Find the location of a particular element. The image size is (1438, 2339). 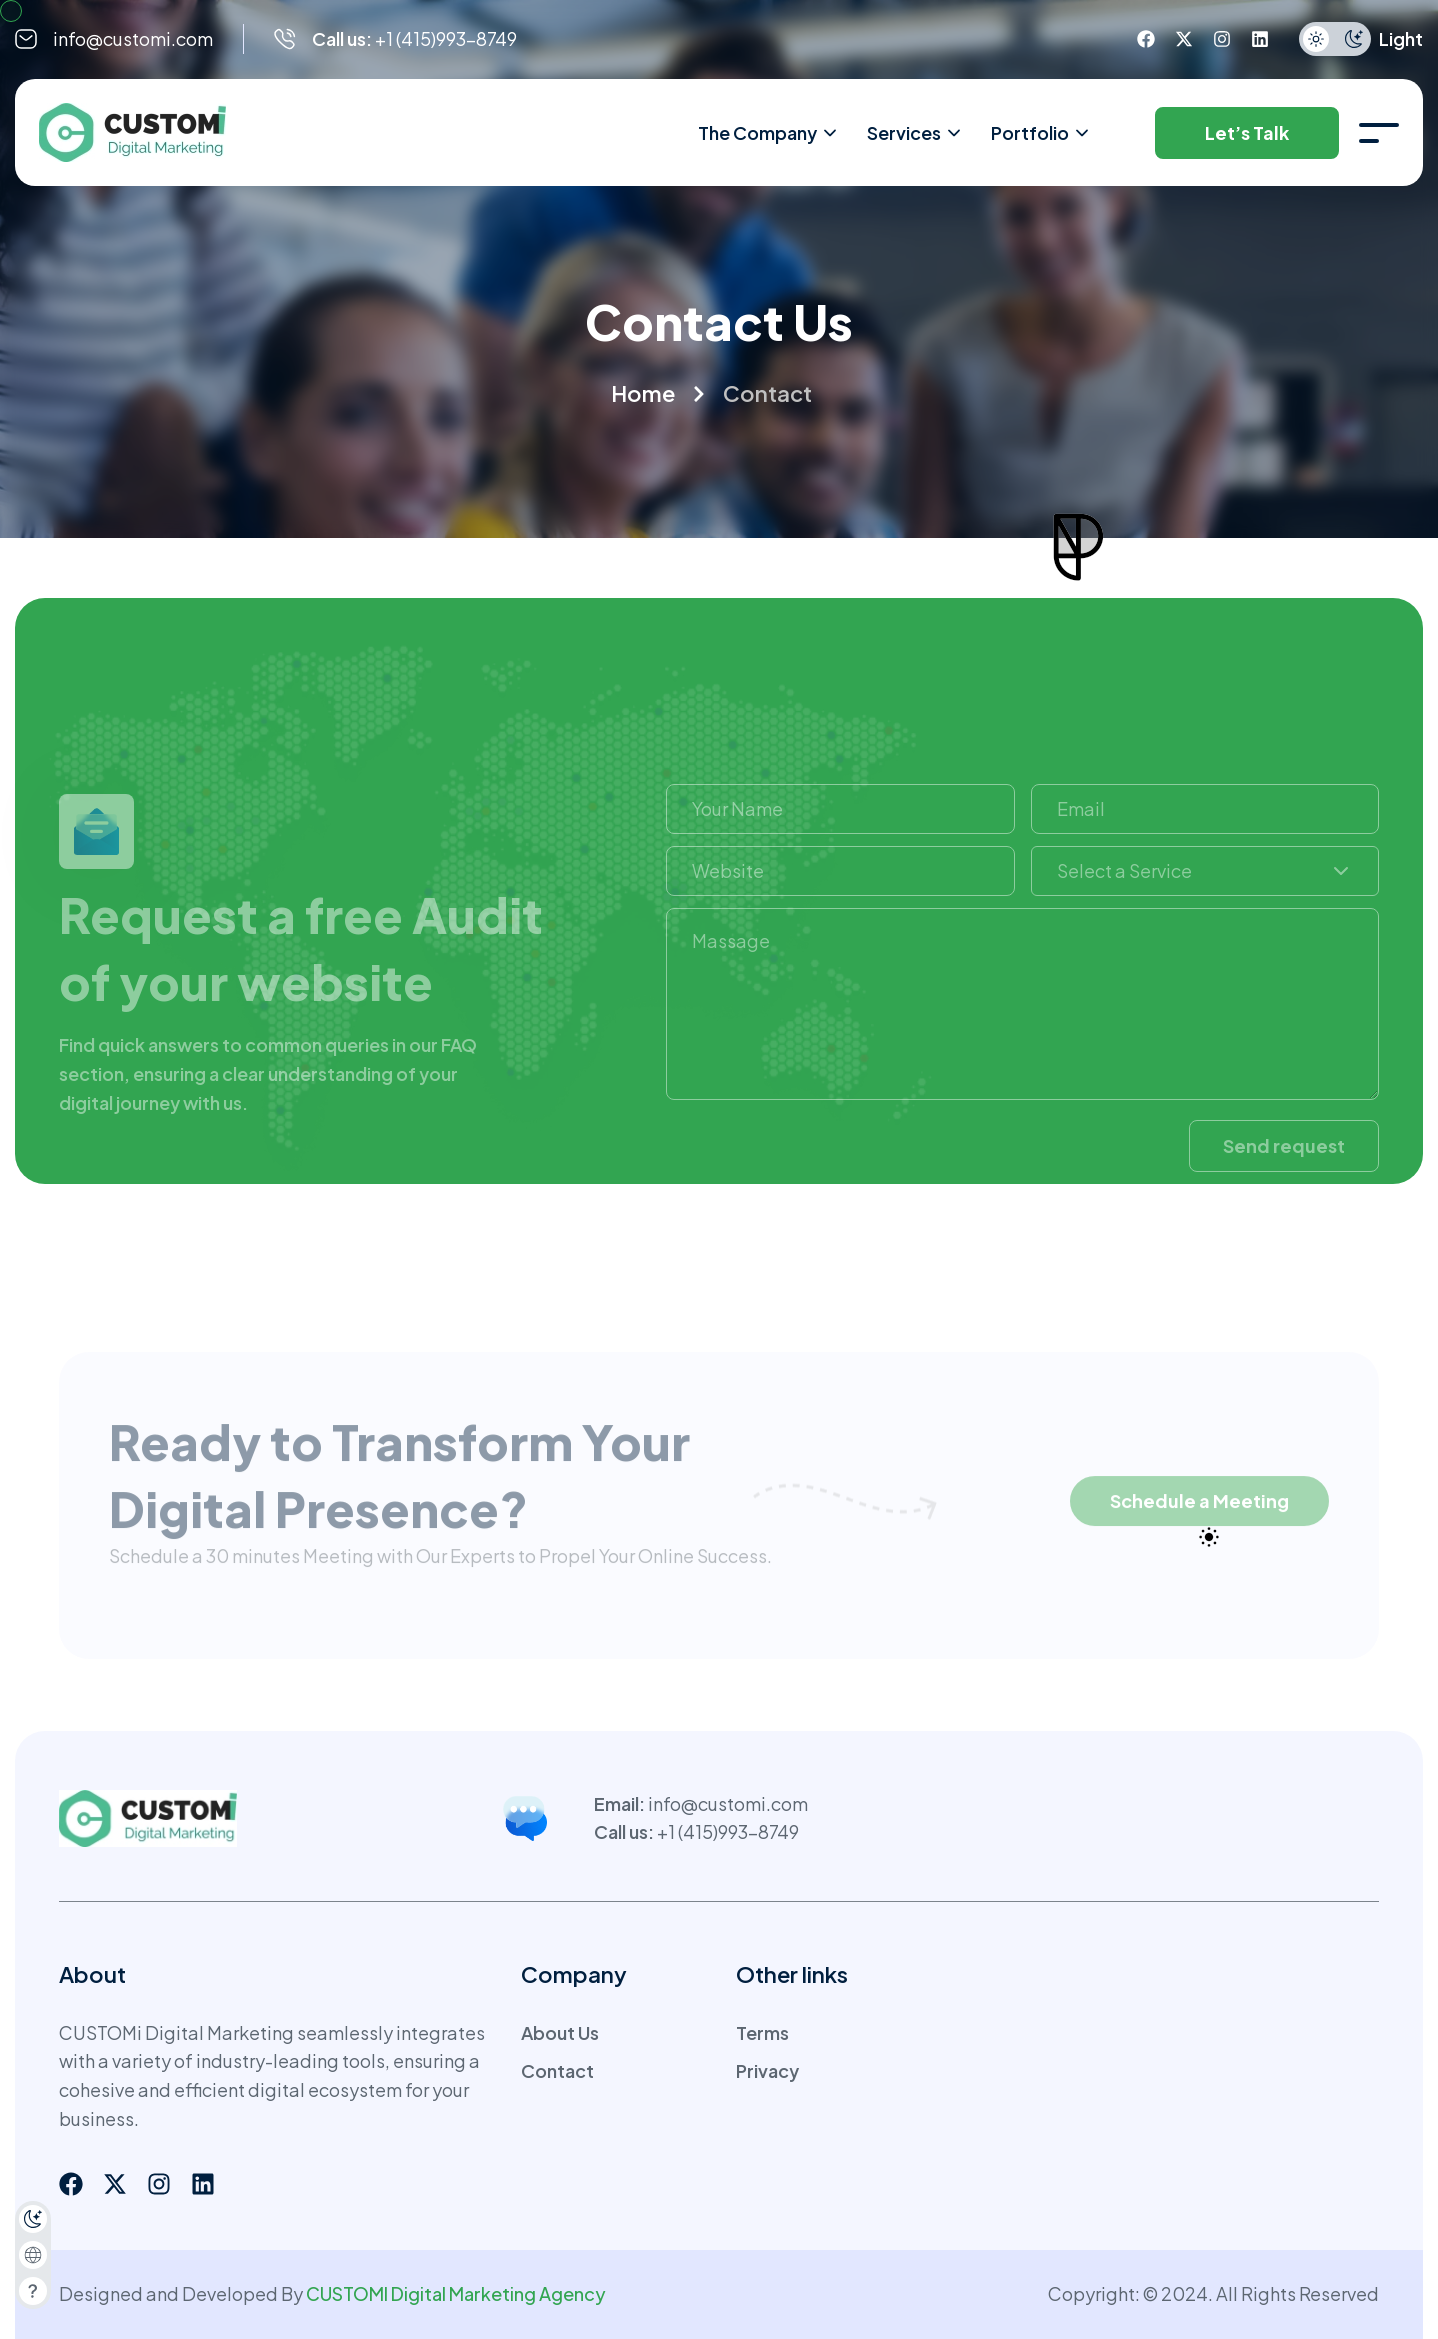

decrease screen brightness is located at coordinates (1209, 1537).